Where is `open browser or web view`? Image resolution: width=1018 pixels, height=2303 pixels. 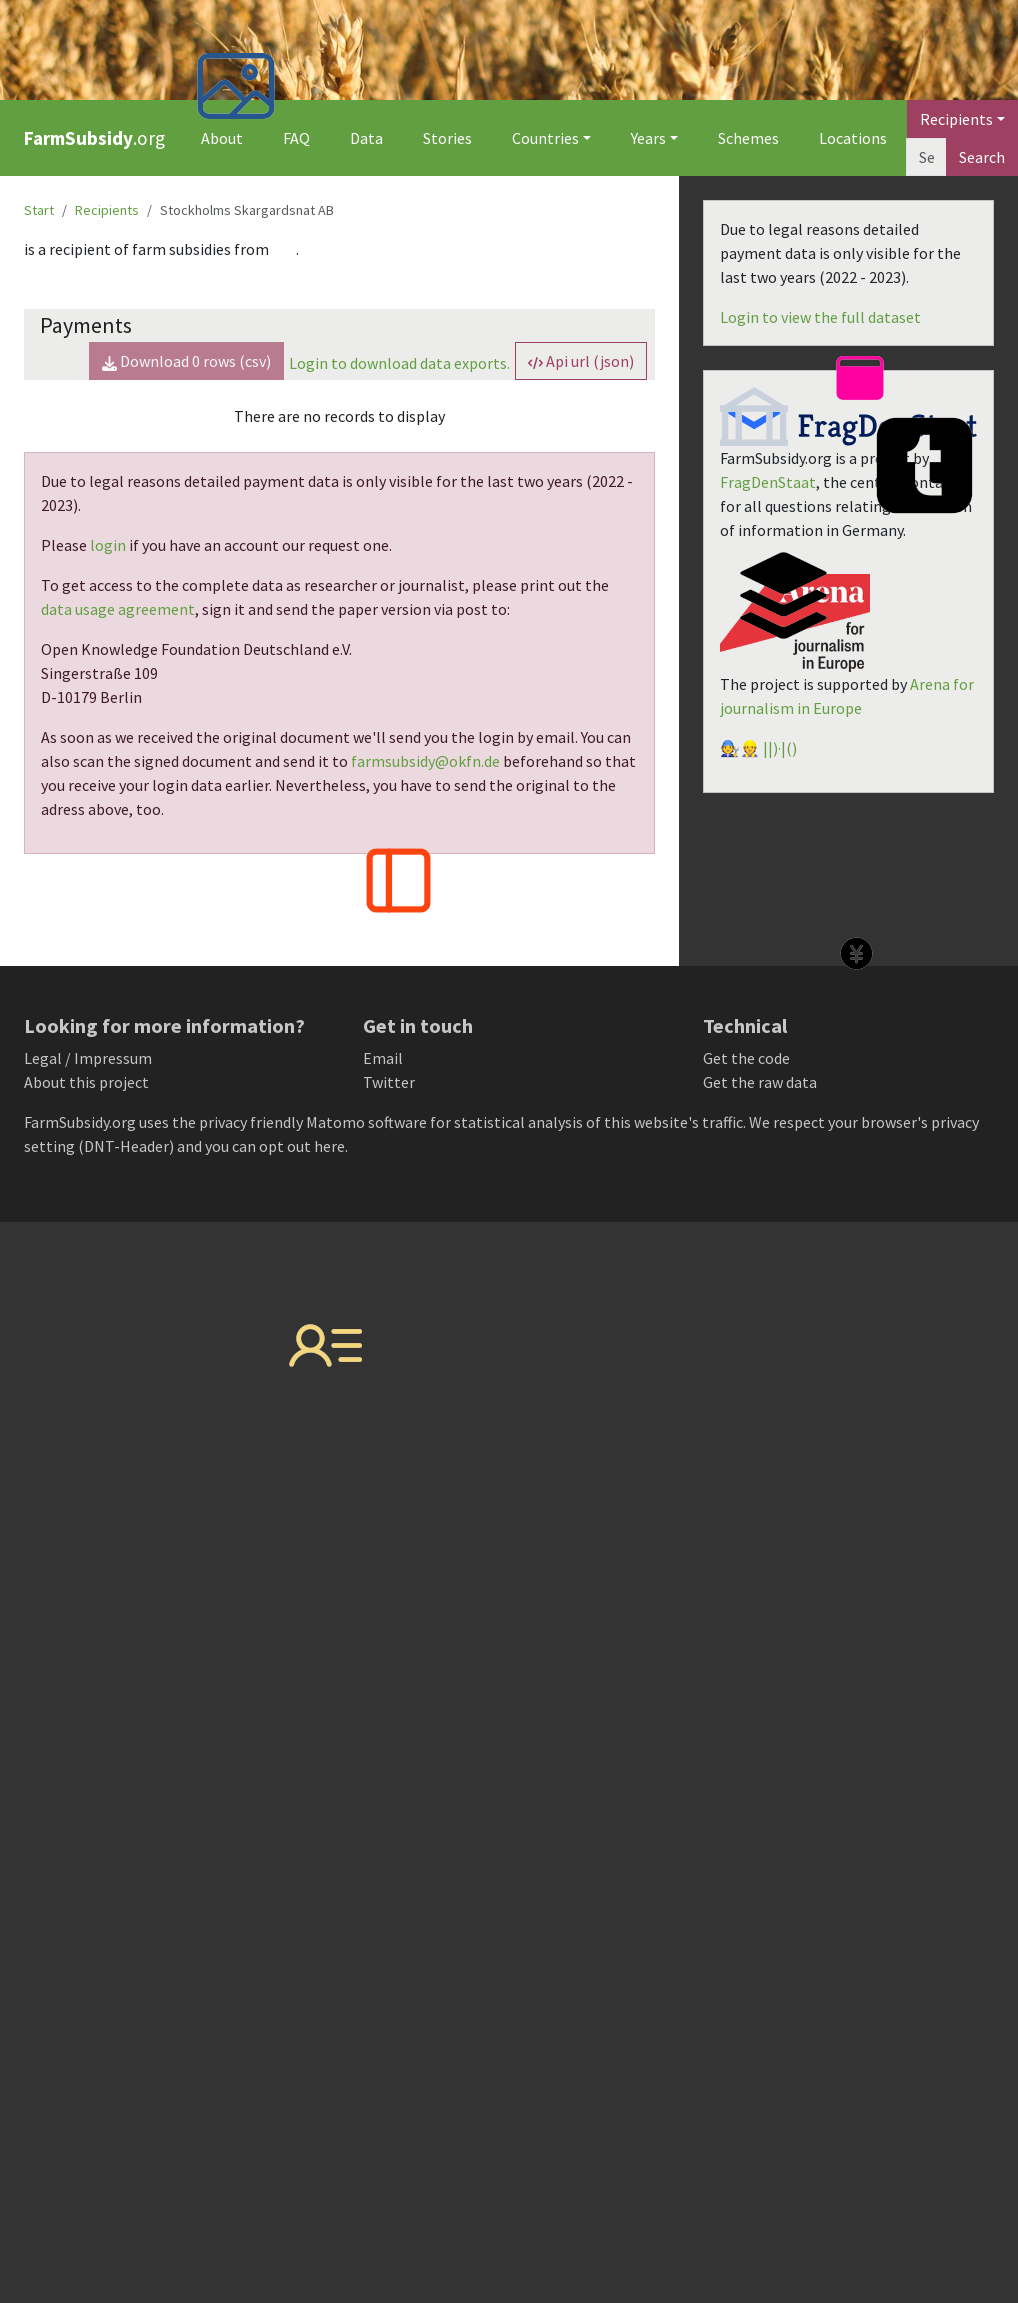 open browser or web view is located at coordinates (860, 378).